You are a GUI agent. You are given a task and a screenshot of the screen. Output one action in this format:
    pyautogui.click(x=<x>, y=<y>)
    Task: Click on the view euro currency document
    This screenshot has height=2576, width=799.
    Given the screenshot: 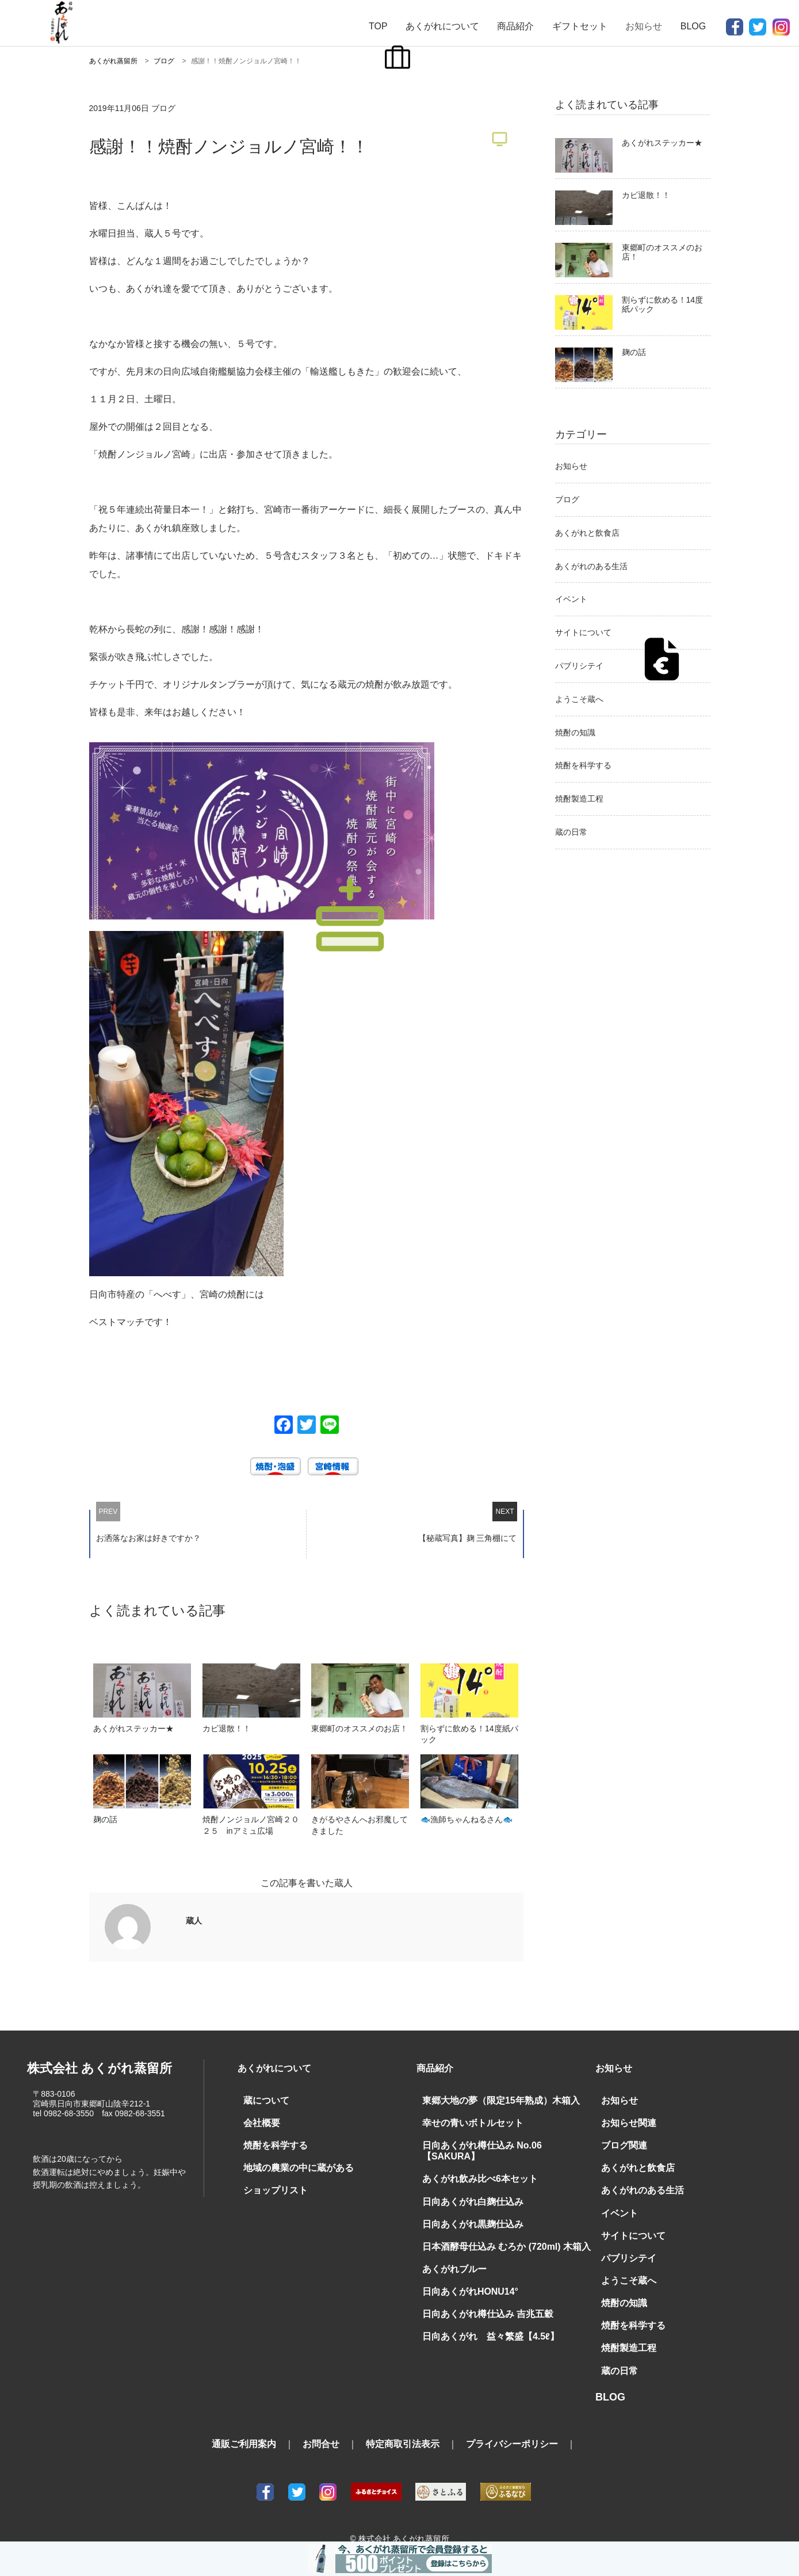 What is the action you would take?
    pyautogui.click(x=662, y=659)
    